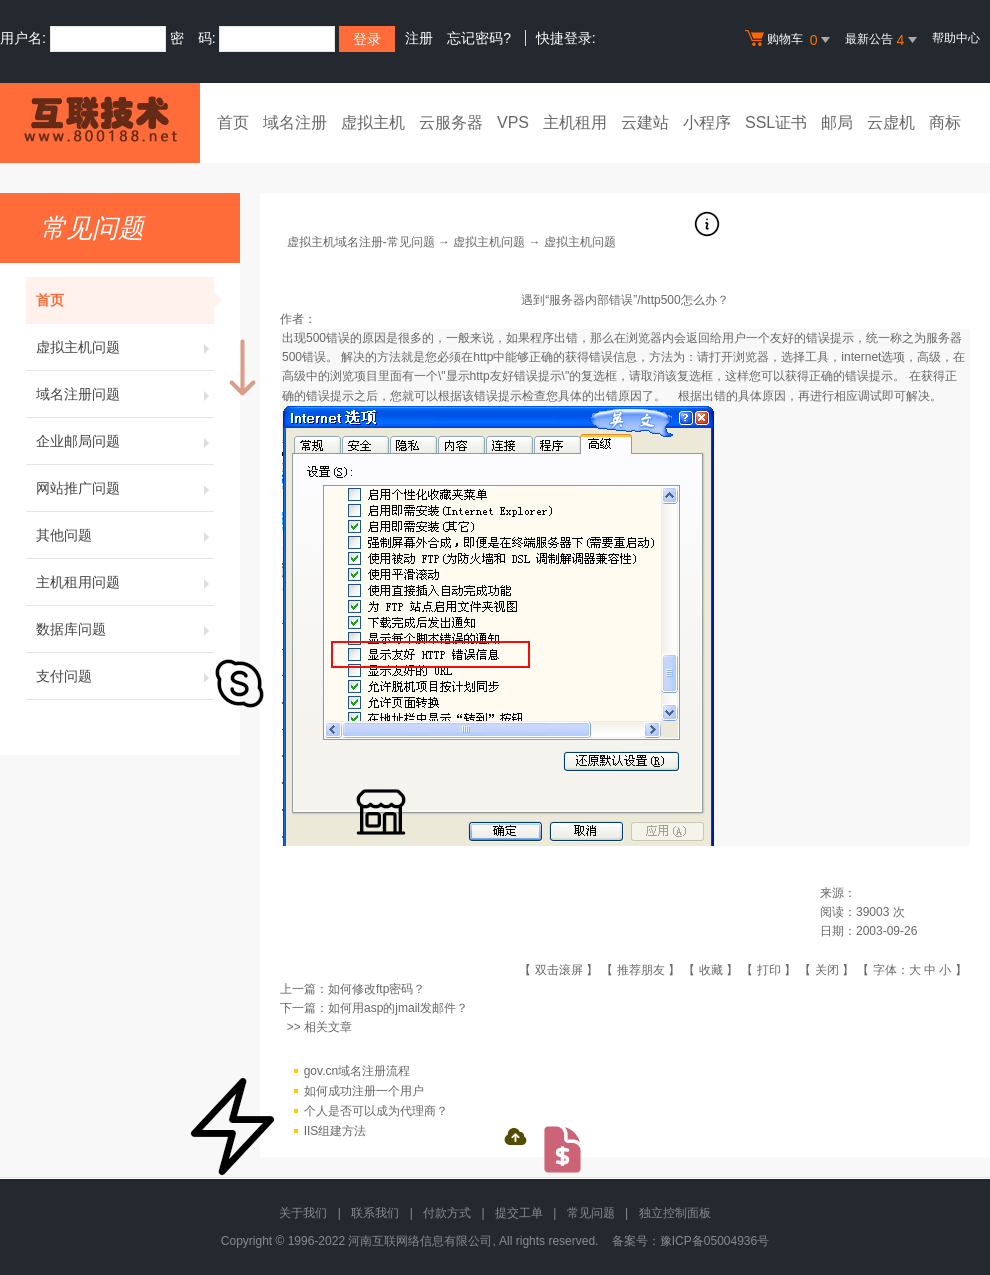  Describe the element at coordinates (707, 224) in the screenshot. I see `view more information or details` at that location.